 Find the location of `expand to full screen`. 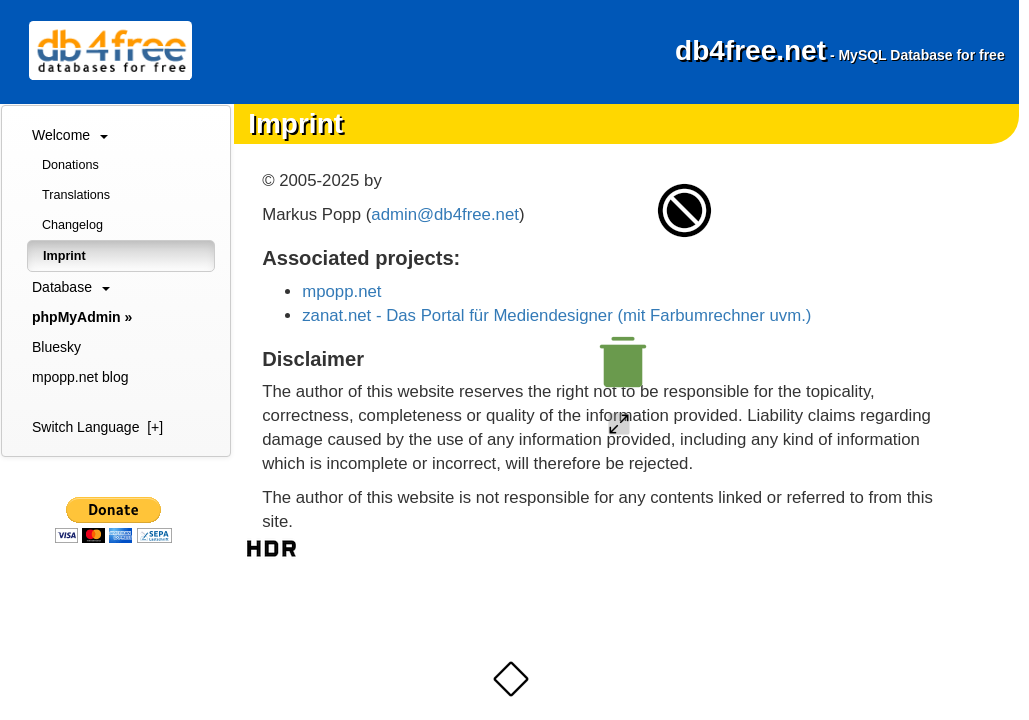

expand to full screen is located at coordinates (619, 424).